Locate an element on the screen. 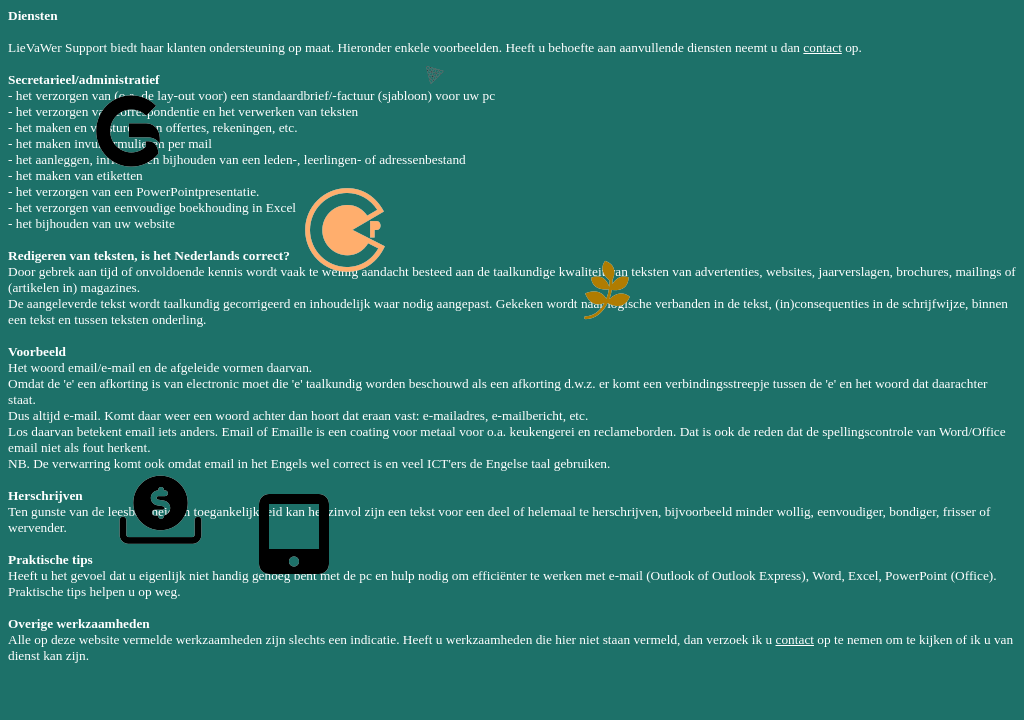  Gofore company logo is located at coordinates (128, 131).